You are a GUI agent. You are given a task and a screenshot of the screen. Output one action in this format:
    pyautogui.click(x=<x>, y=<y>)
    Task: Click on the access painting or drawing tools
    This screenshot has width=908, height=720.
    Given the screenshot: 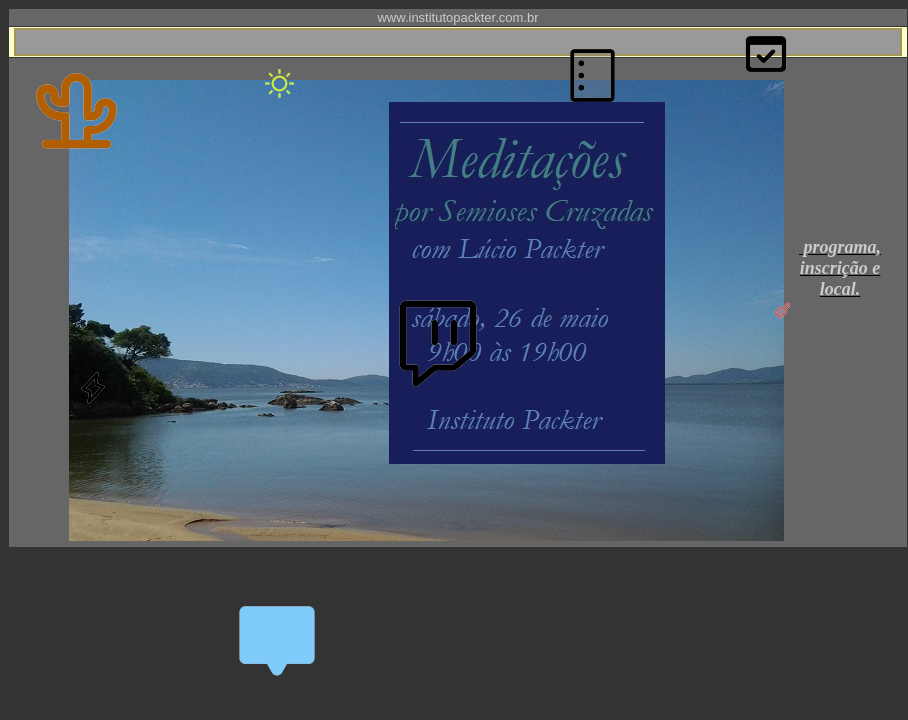 What is the action you would take?
    pyautogui.click(x=782, y=310)
    